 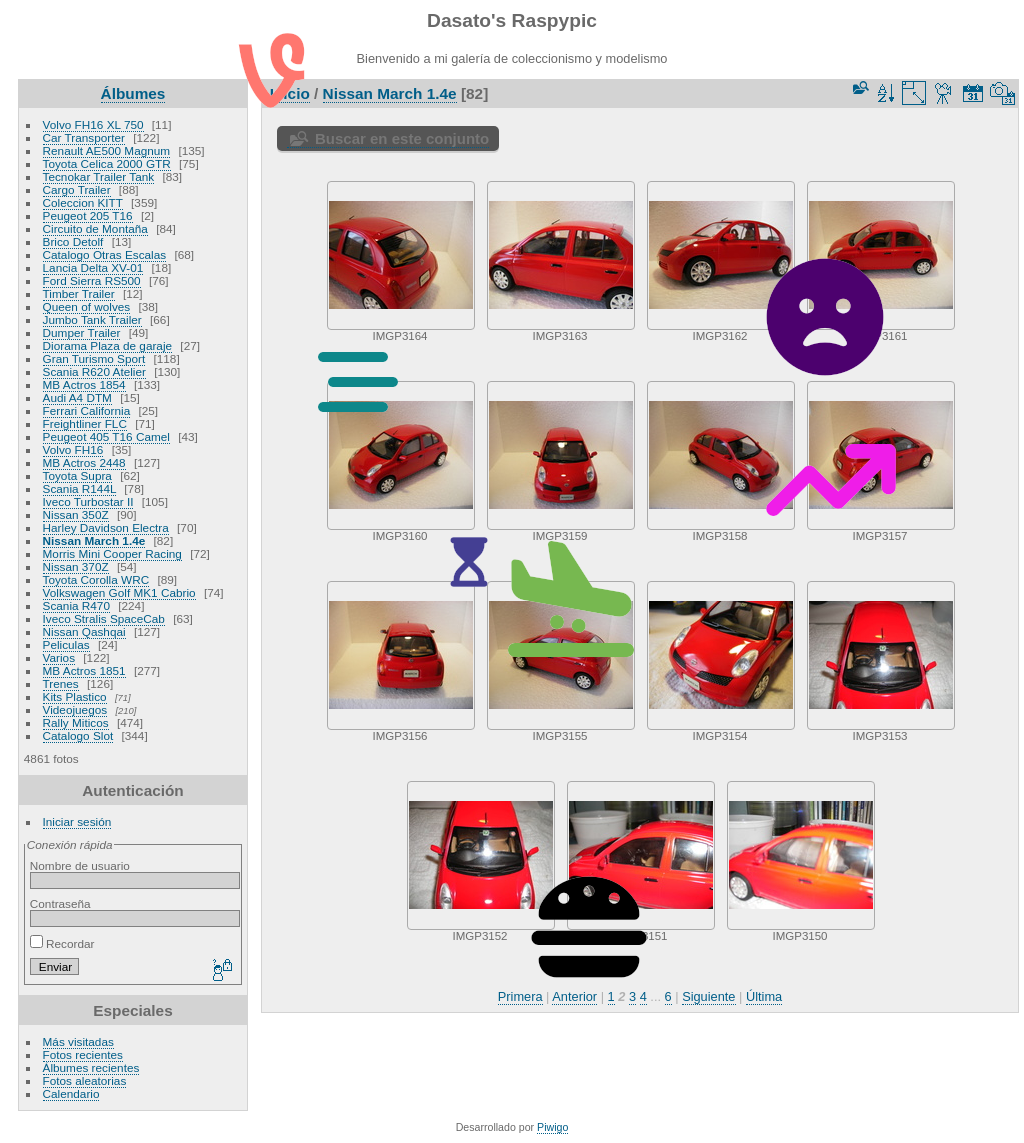 I want to click on open navigation menu, so click(x=358, y=382).